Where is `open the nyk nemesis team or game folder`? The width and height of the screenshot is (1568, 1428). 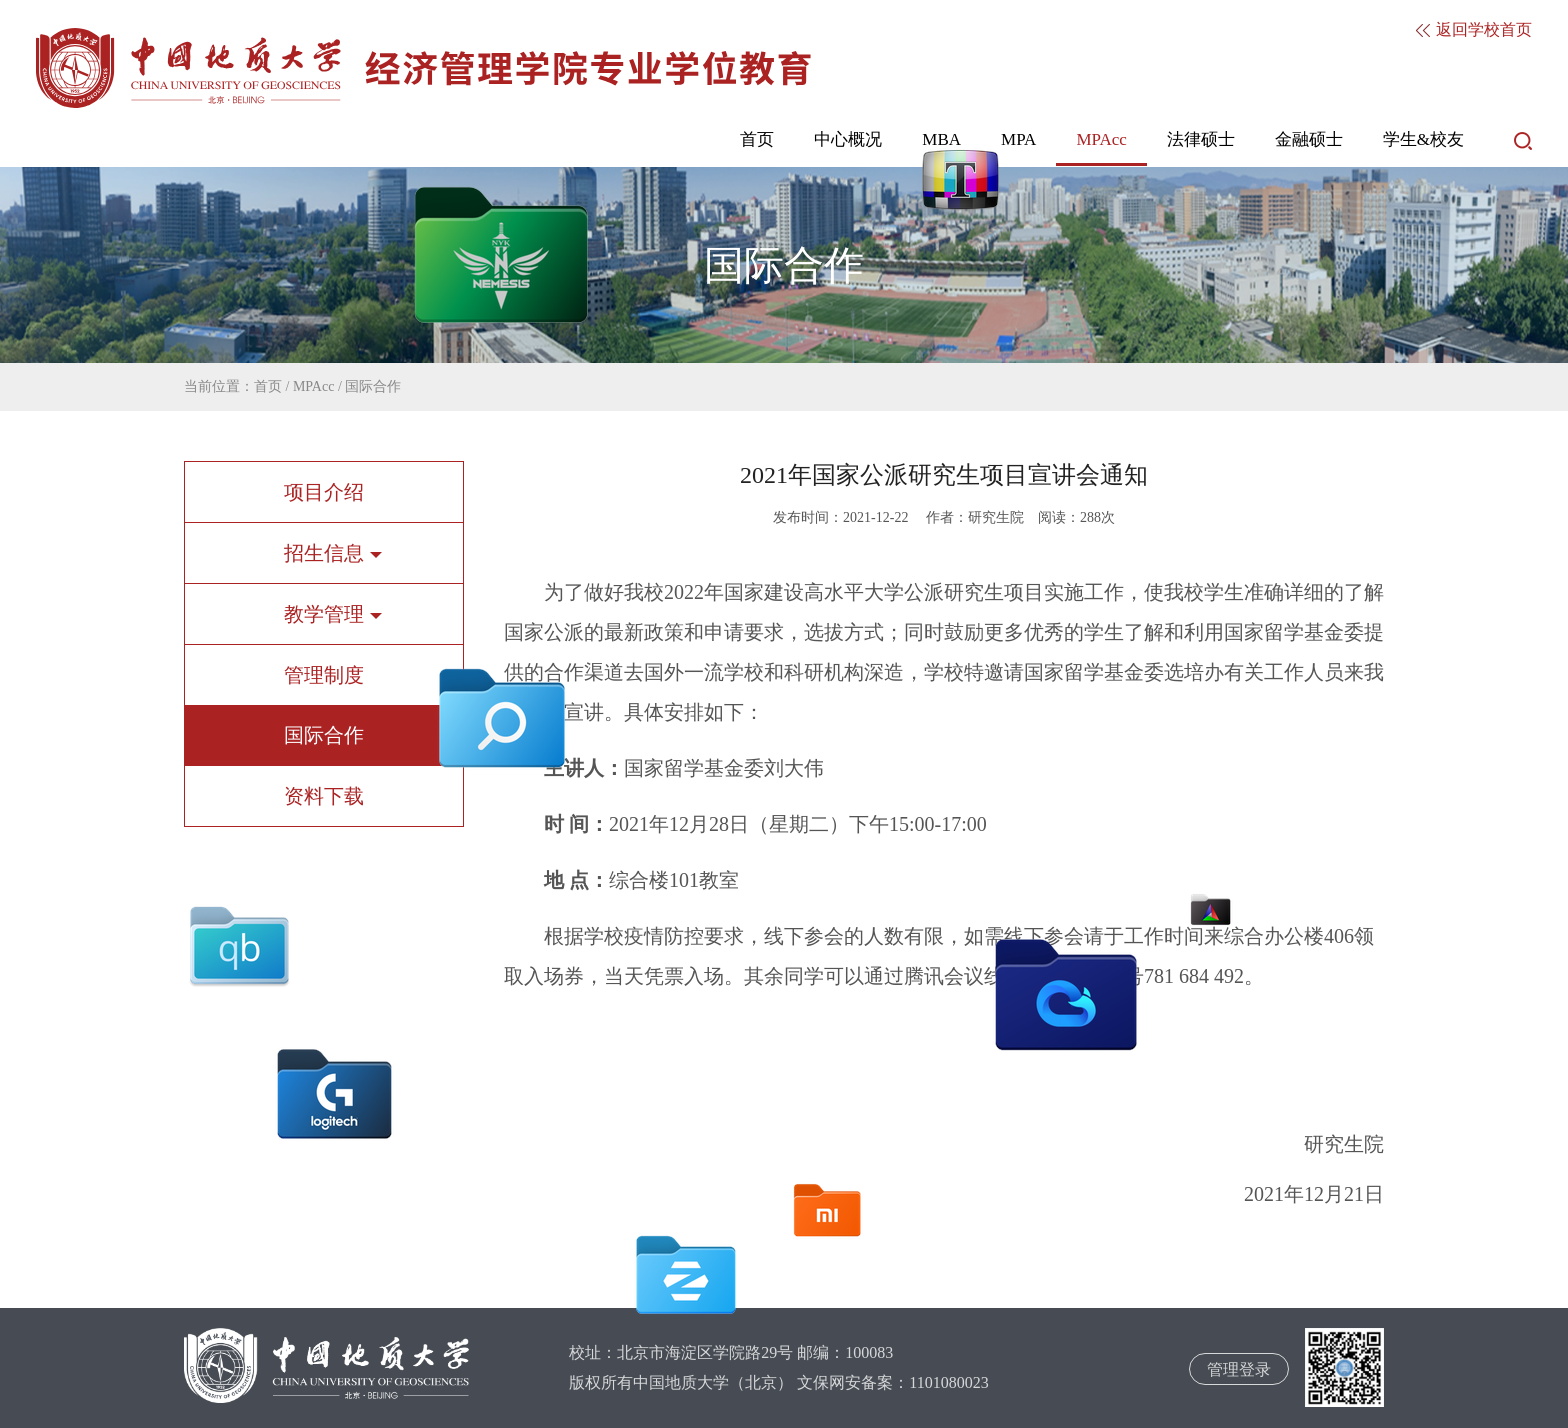
open the nyk nemesis team or game folder is located at coordinates (500, 259).